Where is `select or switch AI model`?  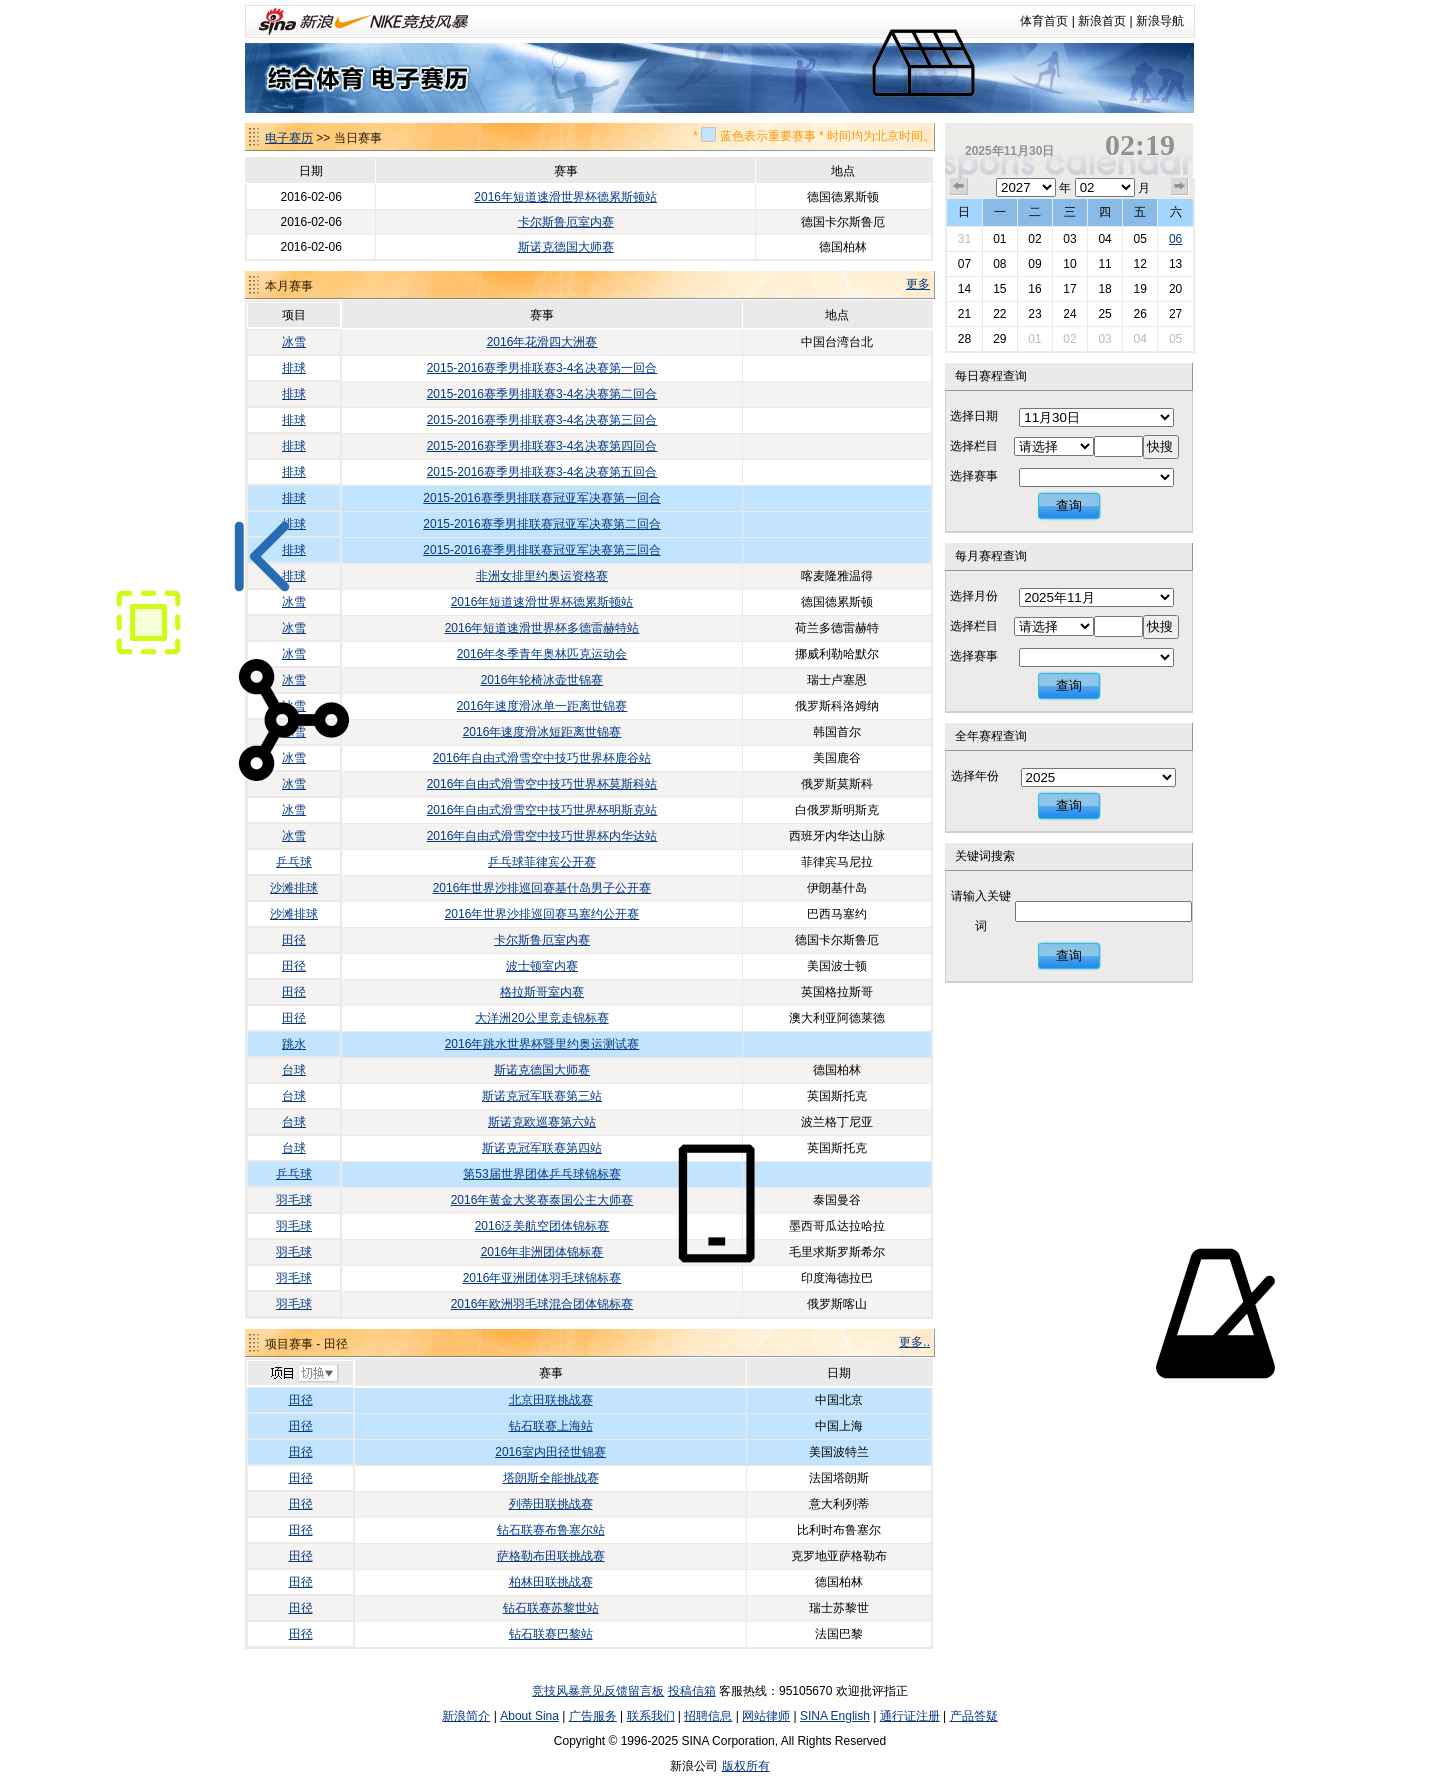 select or switch AI model is located at coordinates (294, 720).